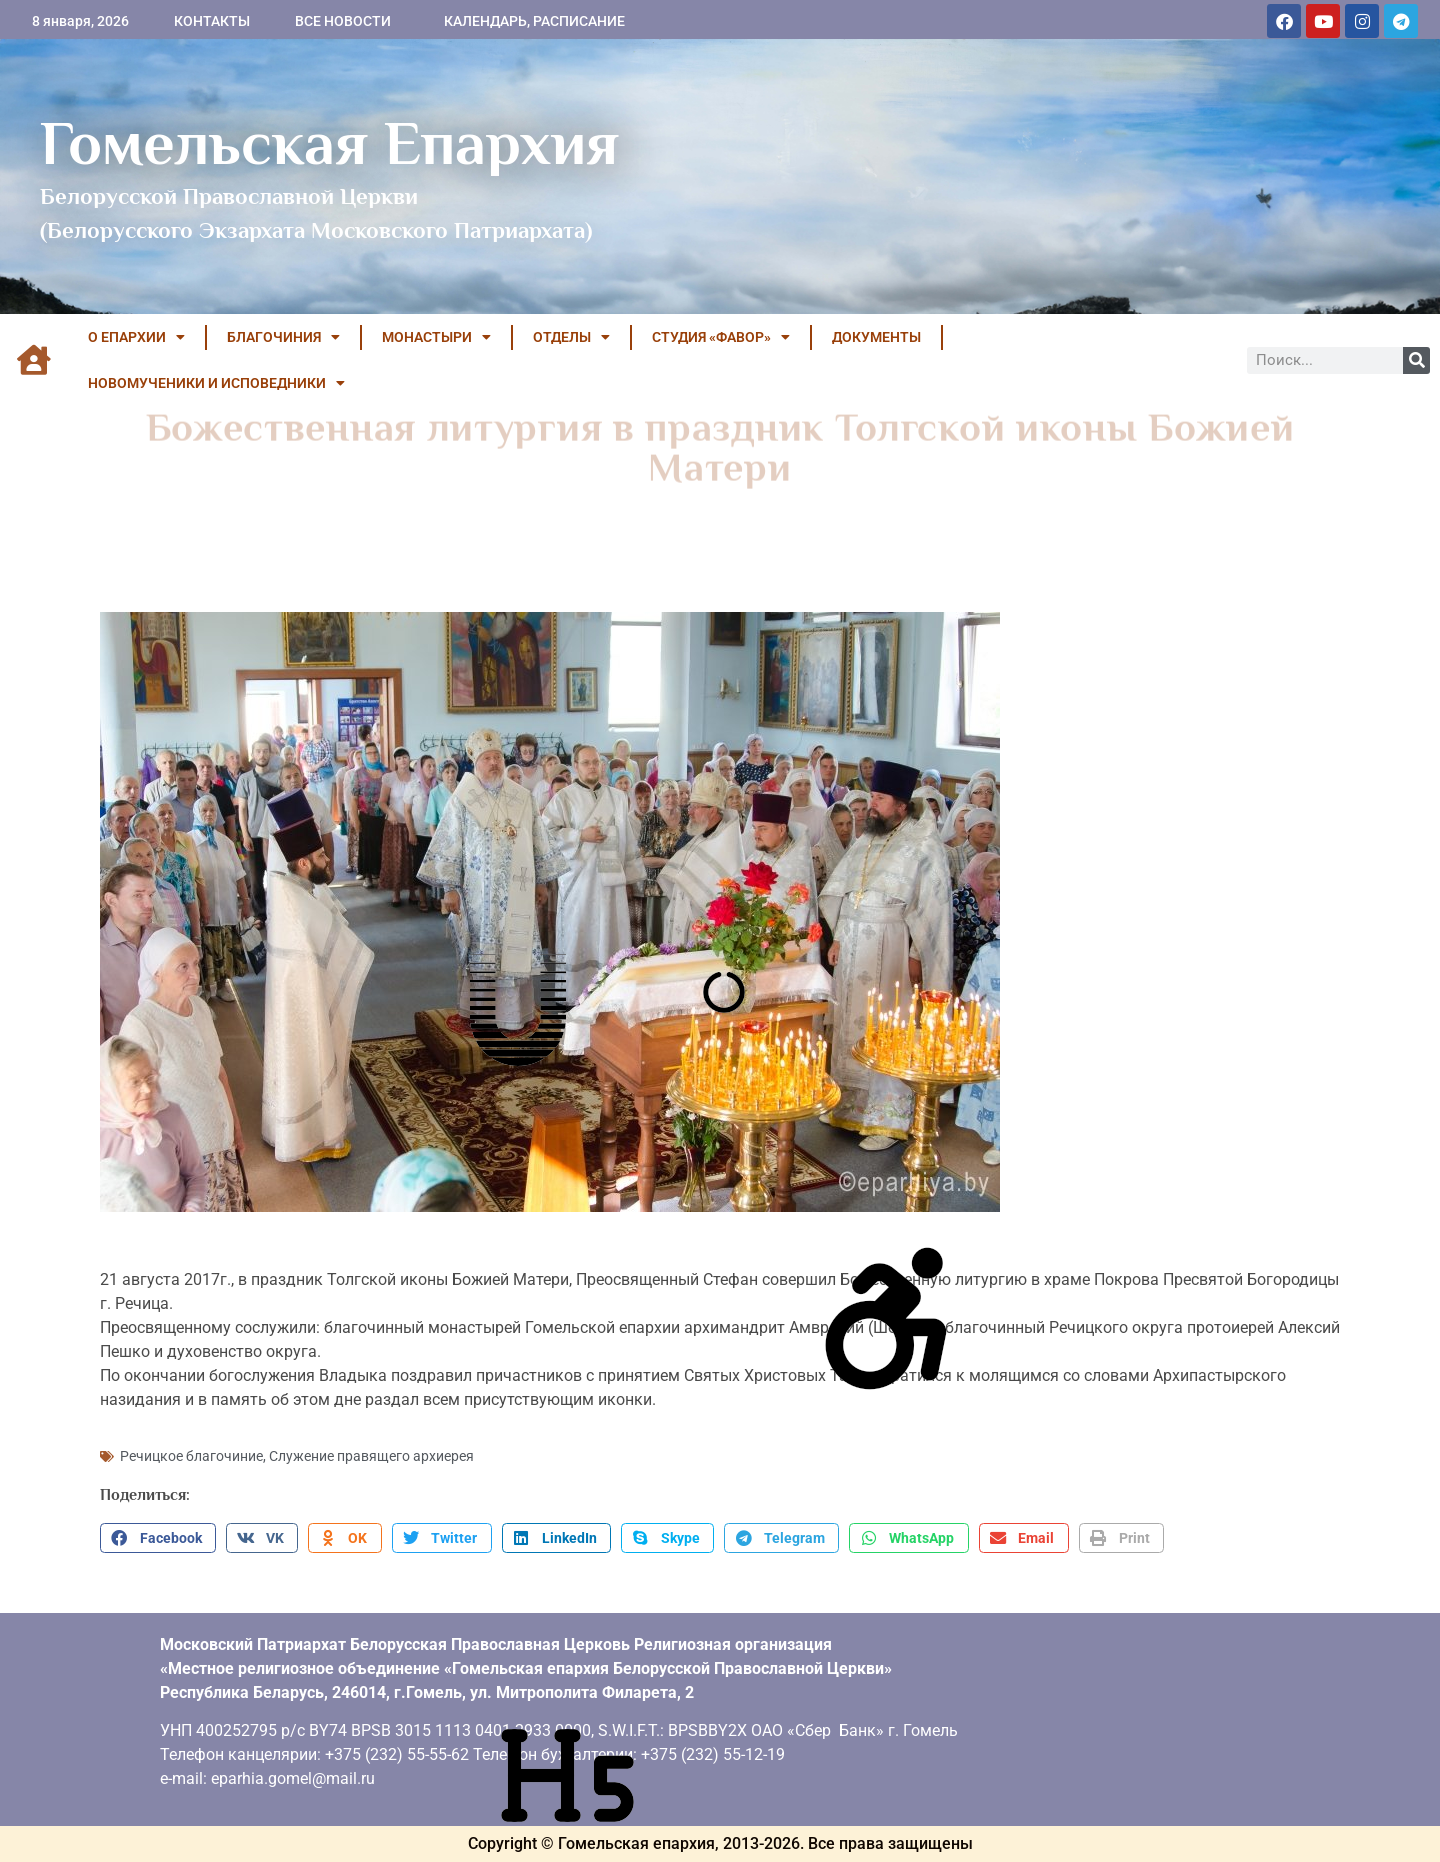 This screenshot has height=1862, width=1440. Describe the element at coordinates (567, 1775) in the screenshot. I see `format text as heading level 5` at that location.